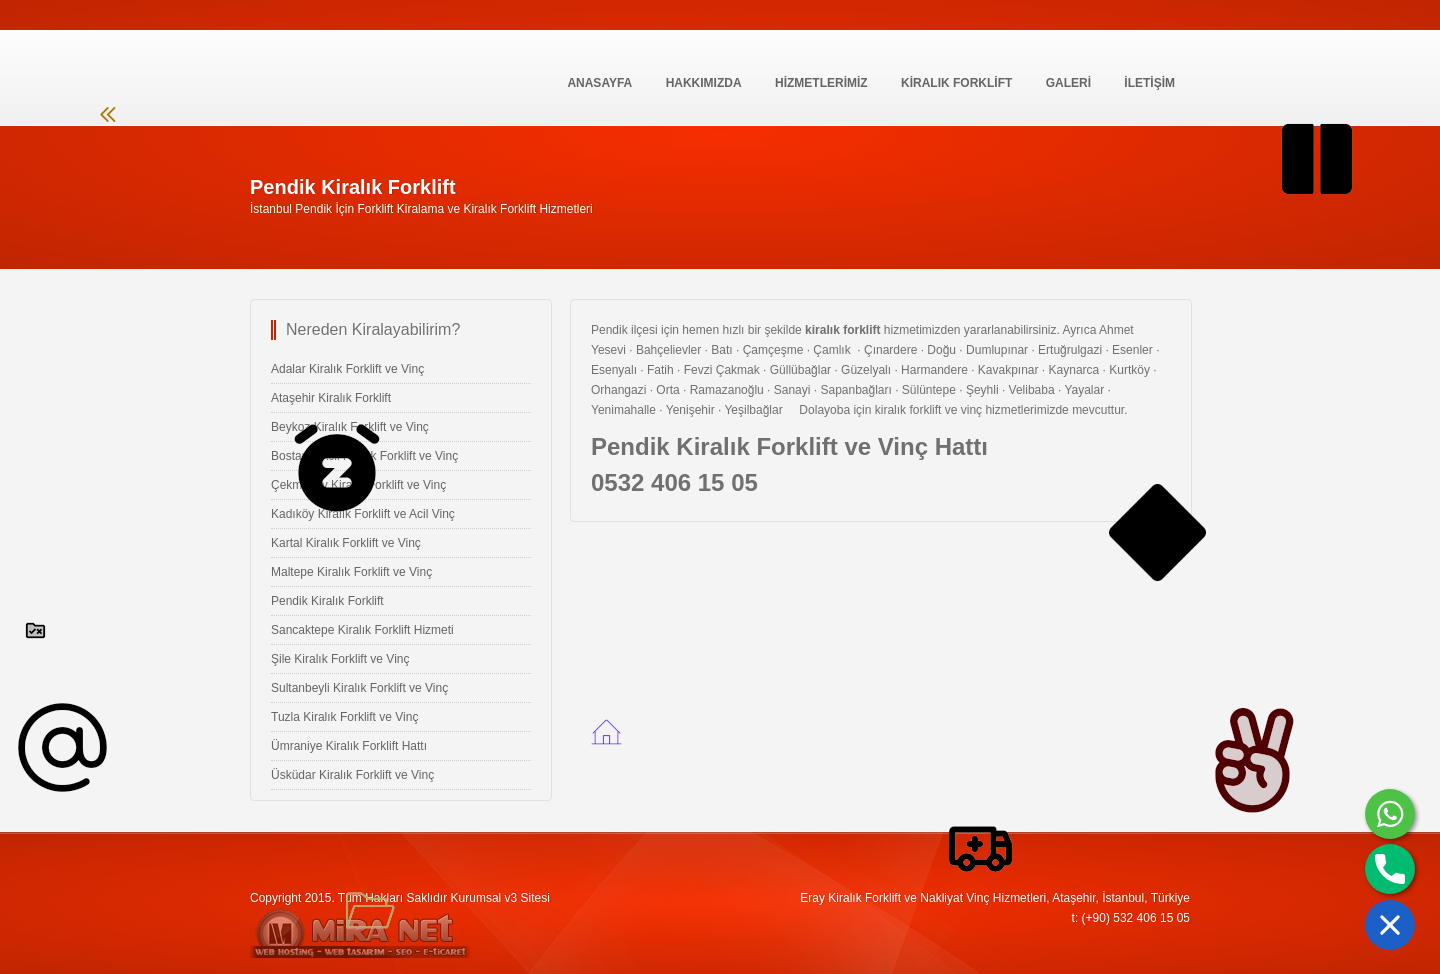 This screenshot has height=974, width=1440. I want to click on go back to the beginning, so click(108, 114).